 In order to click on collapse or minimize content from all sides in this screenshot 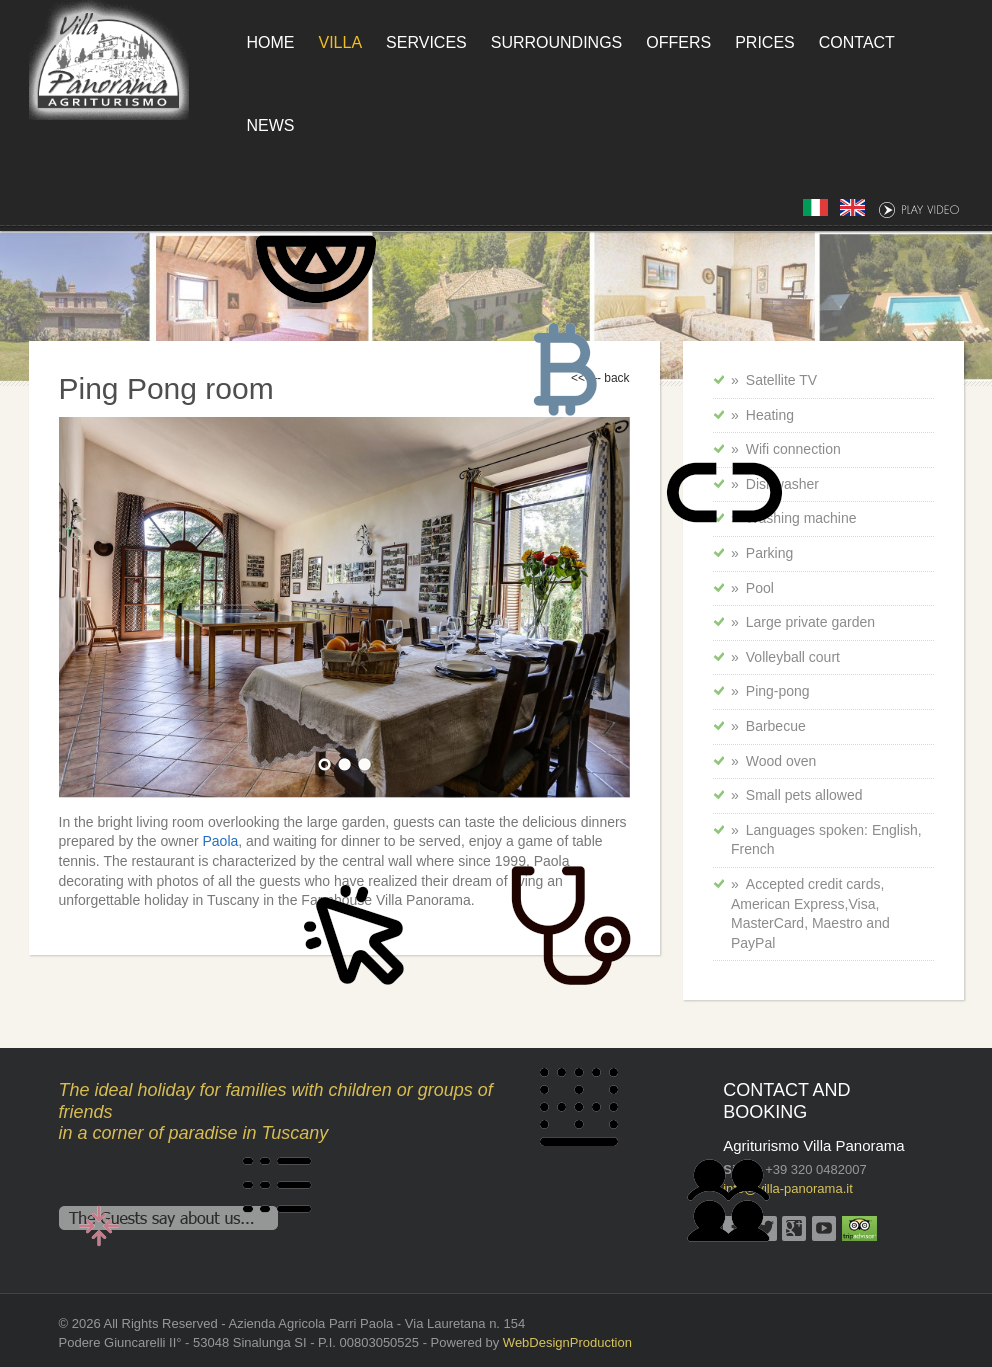, I will do `click(99, 1226)`.